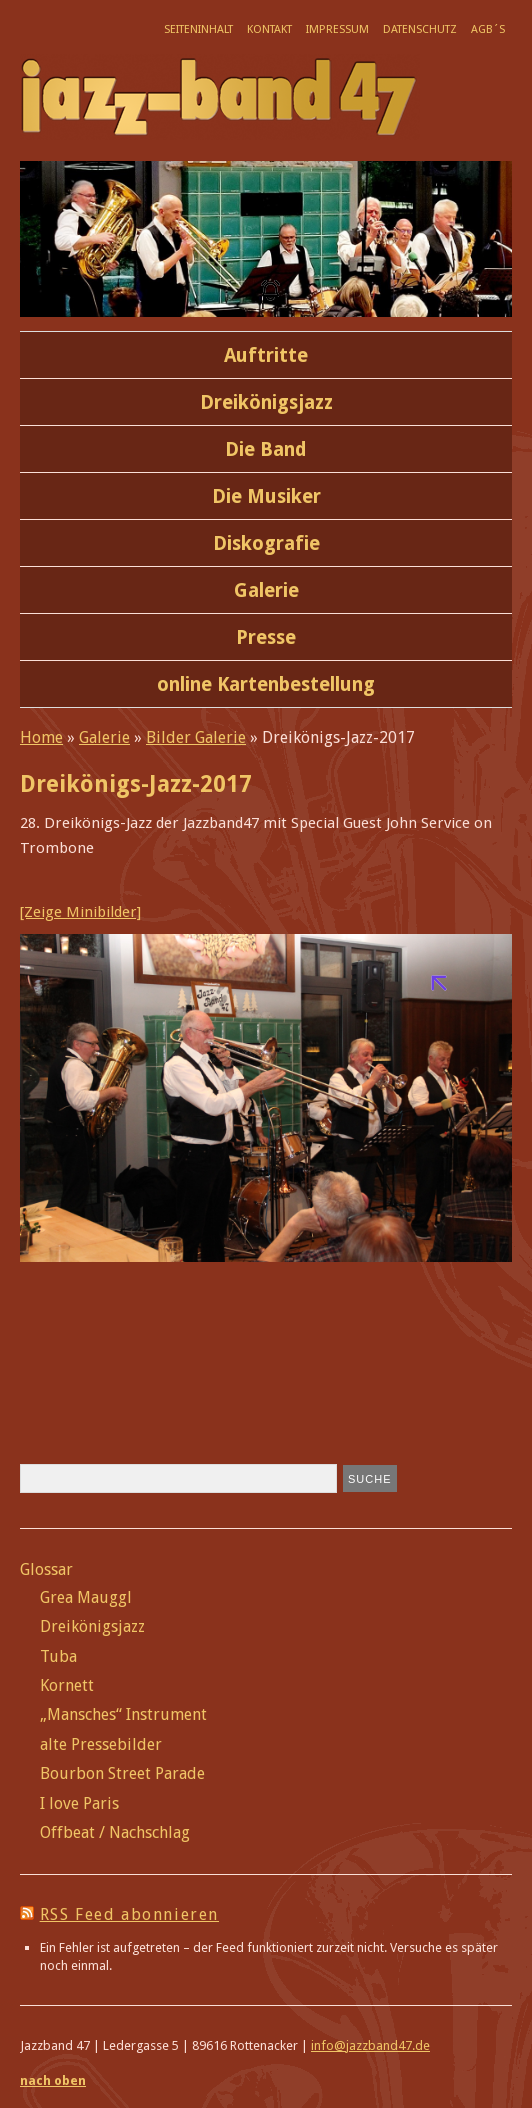 Image resolution: width=532 pixels, height=2108 pixels. I want to click on navigate back to previous screen, so click(439, 983).